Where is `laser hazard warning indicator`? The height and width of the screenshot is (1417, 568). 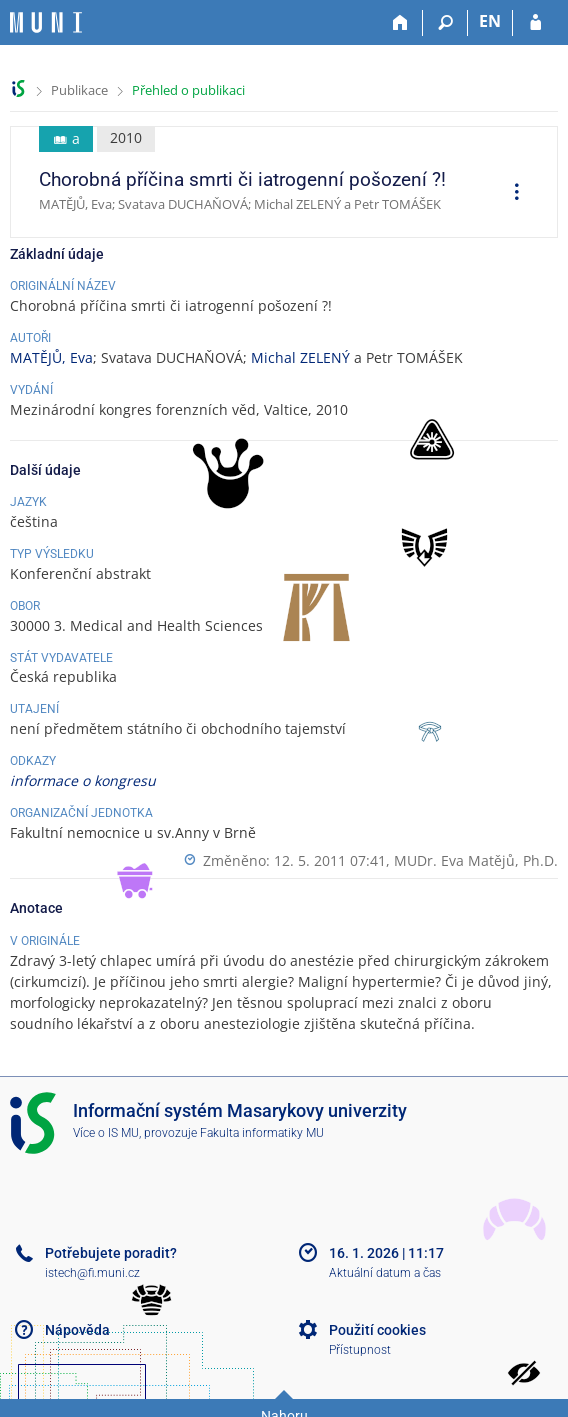
laser hazard warning indicator is located at coordinates (432, 441).